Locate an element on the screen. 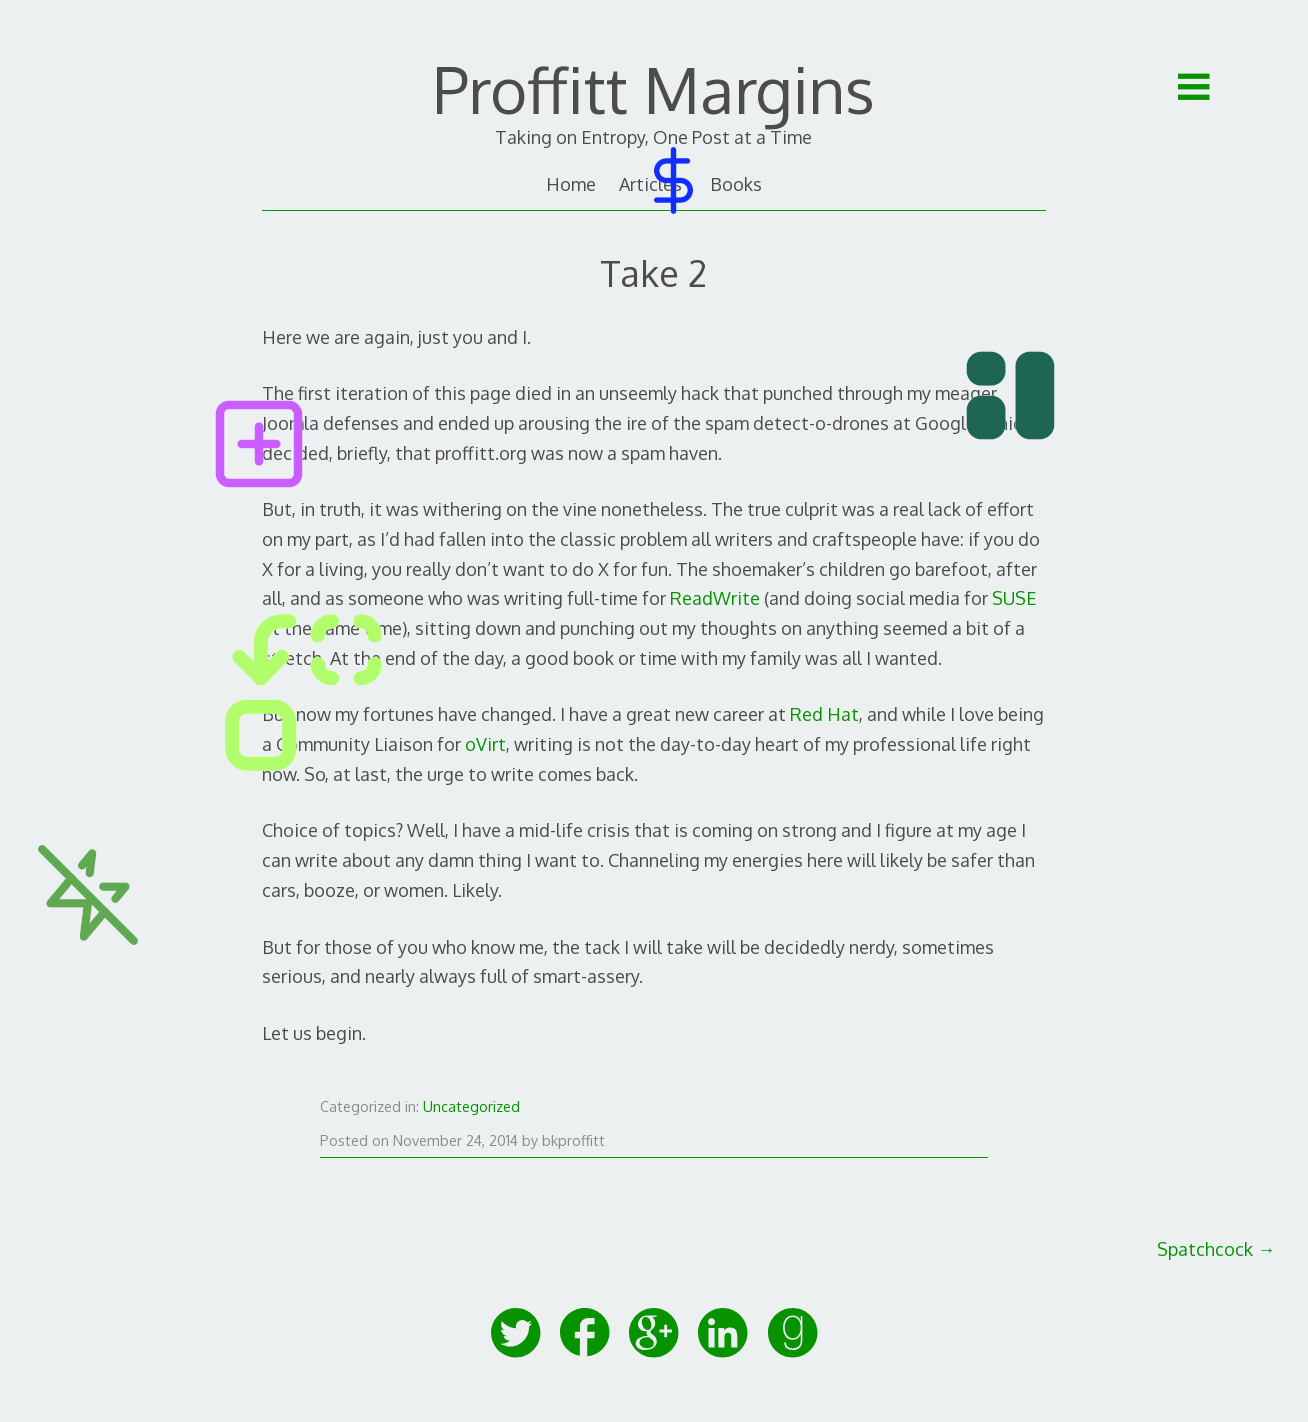  replace or swap an item is located at coordinates (303, 692).